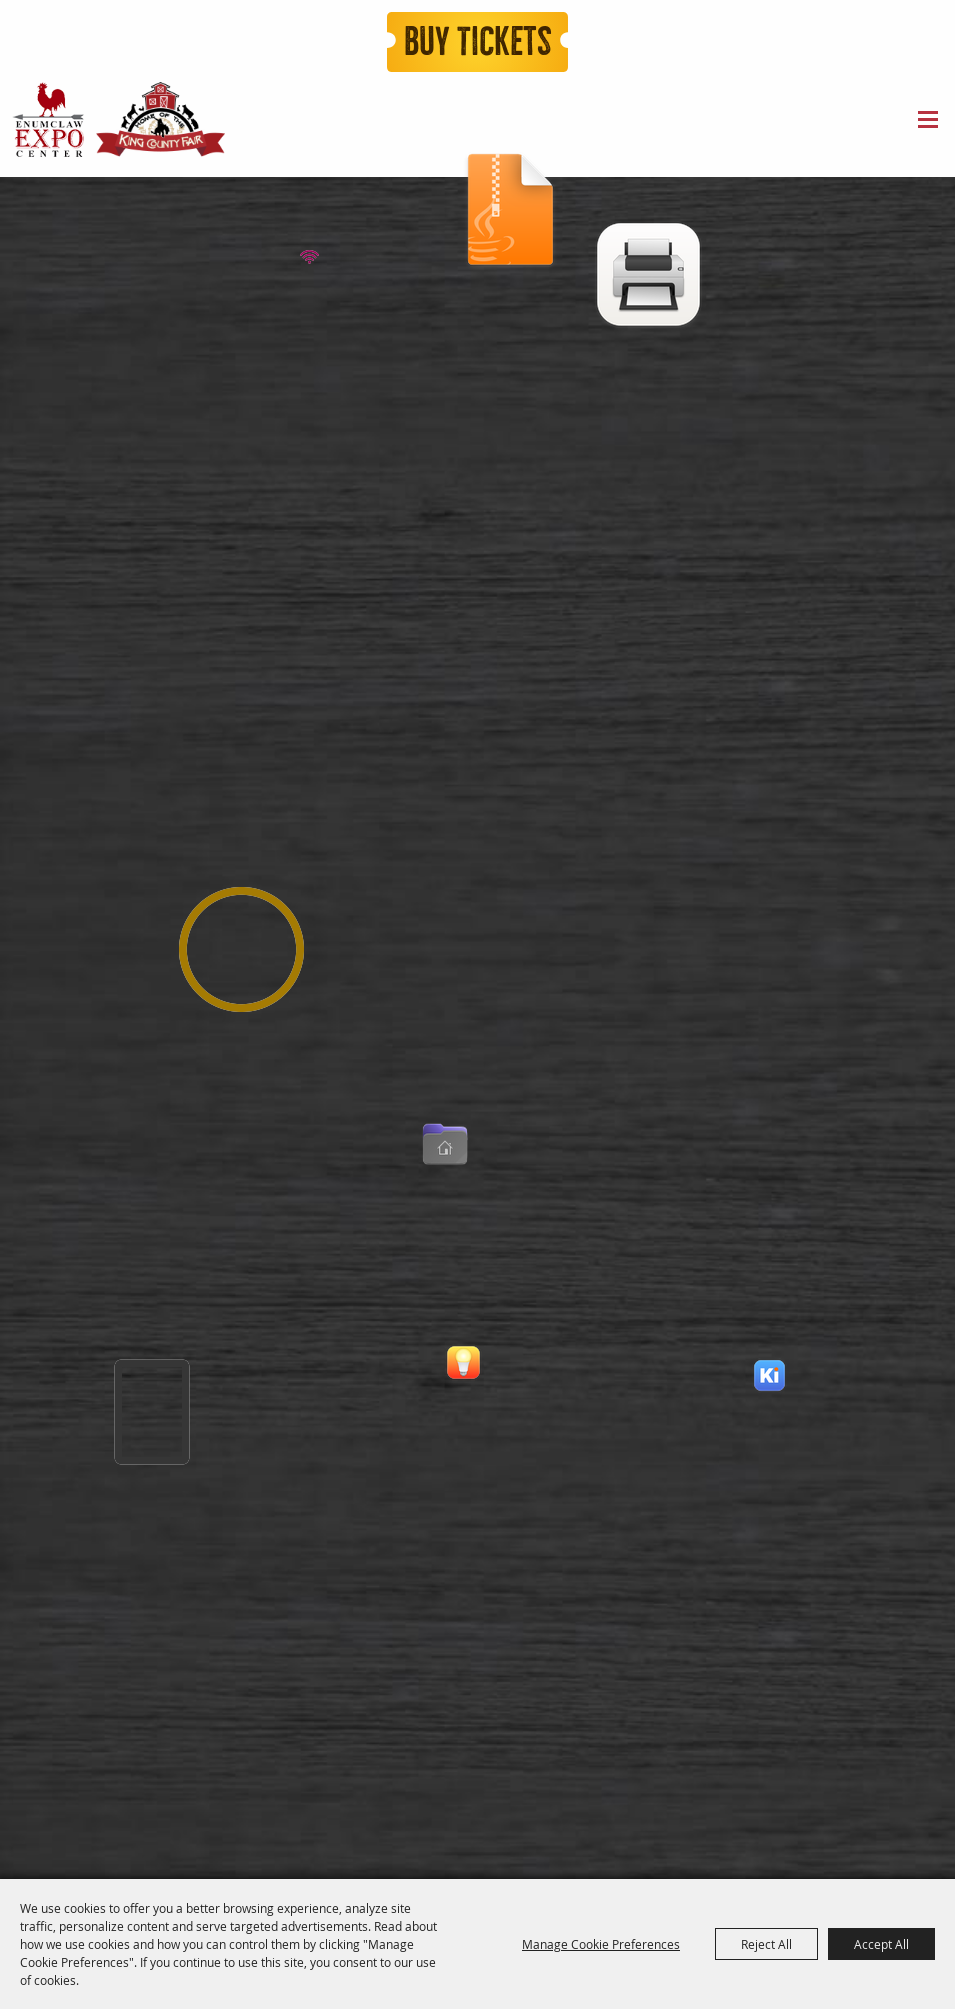  I want to click on indicates fullwidth input mode is active, so click(241, 949).